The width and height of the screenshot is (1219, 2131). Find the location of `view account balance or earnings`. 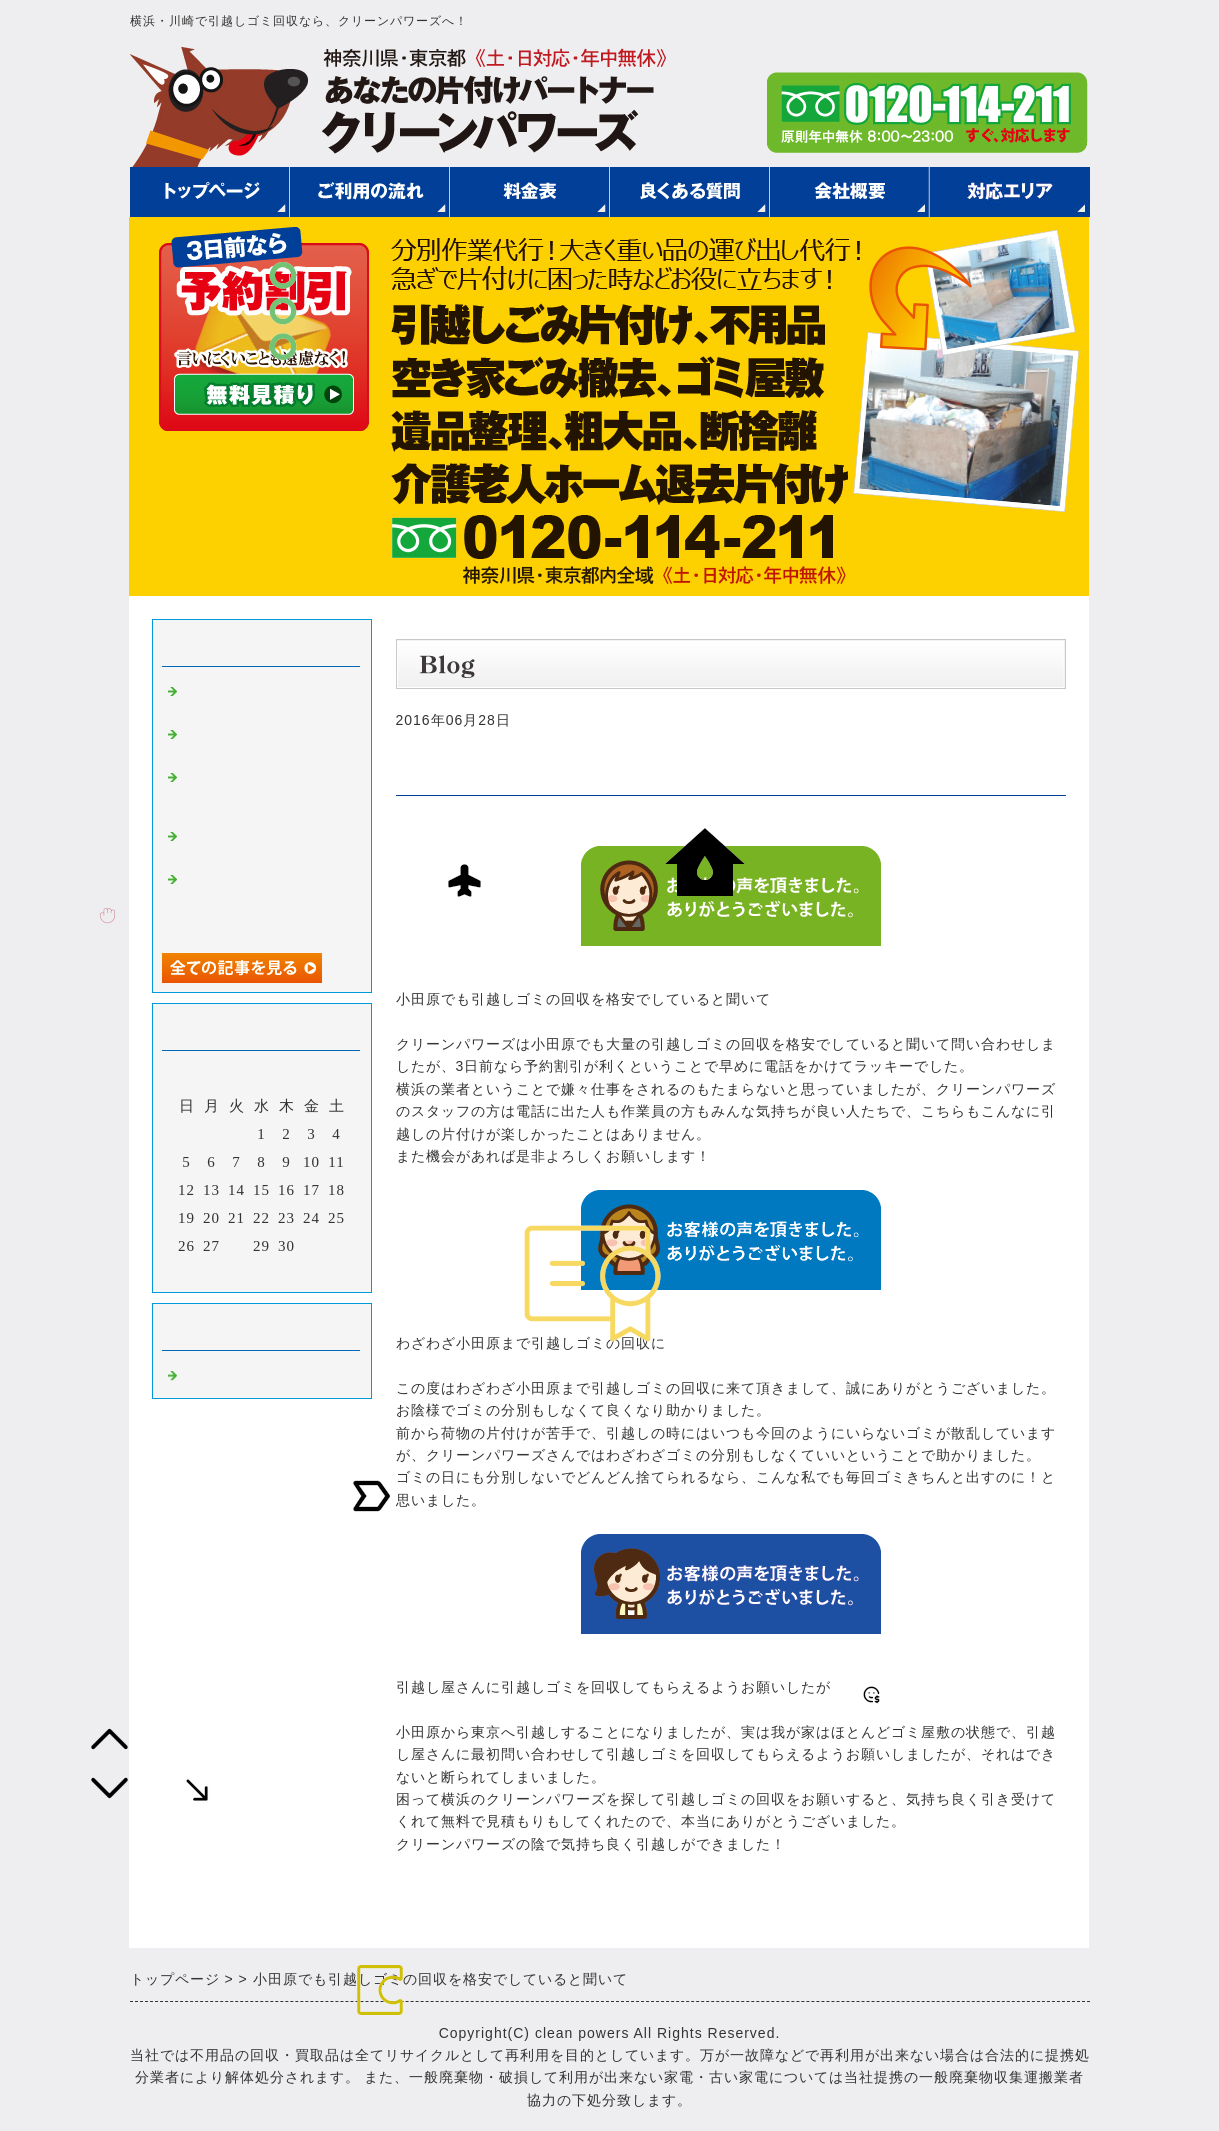

view account balance or earnings is located at coordinates (871, 1694).